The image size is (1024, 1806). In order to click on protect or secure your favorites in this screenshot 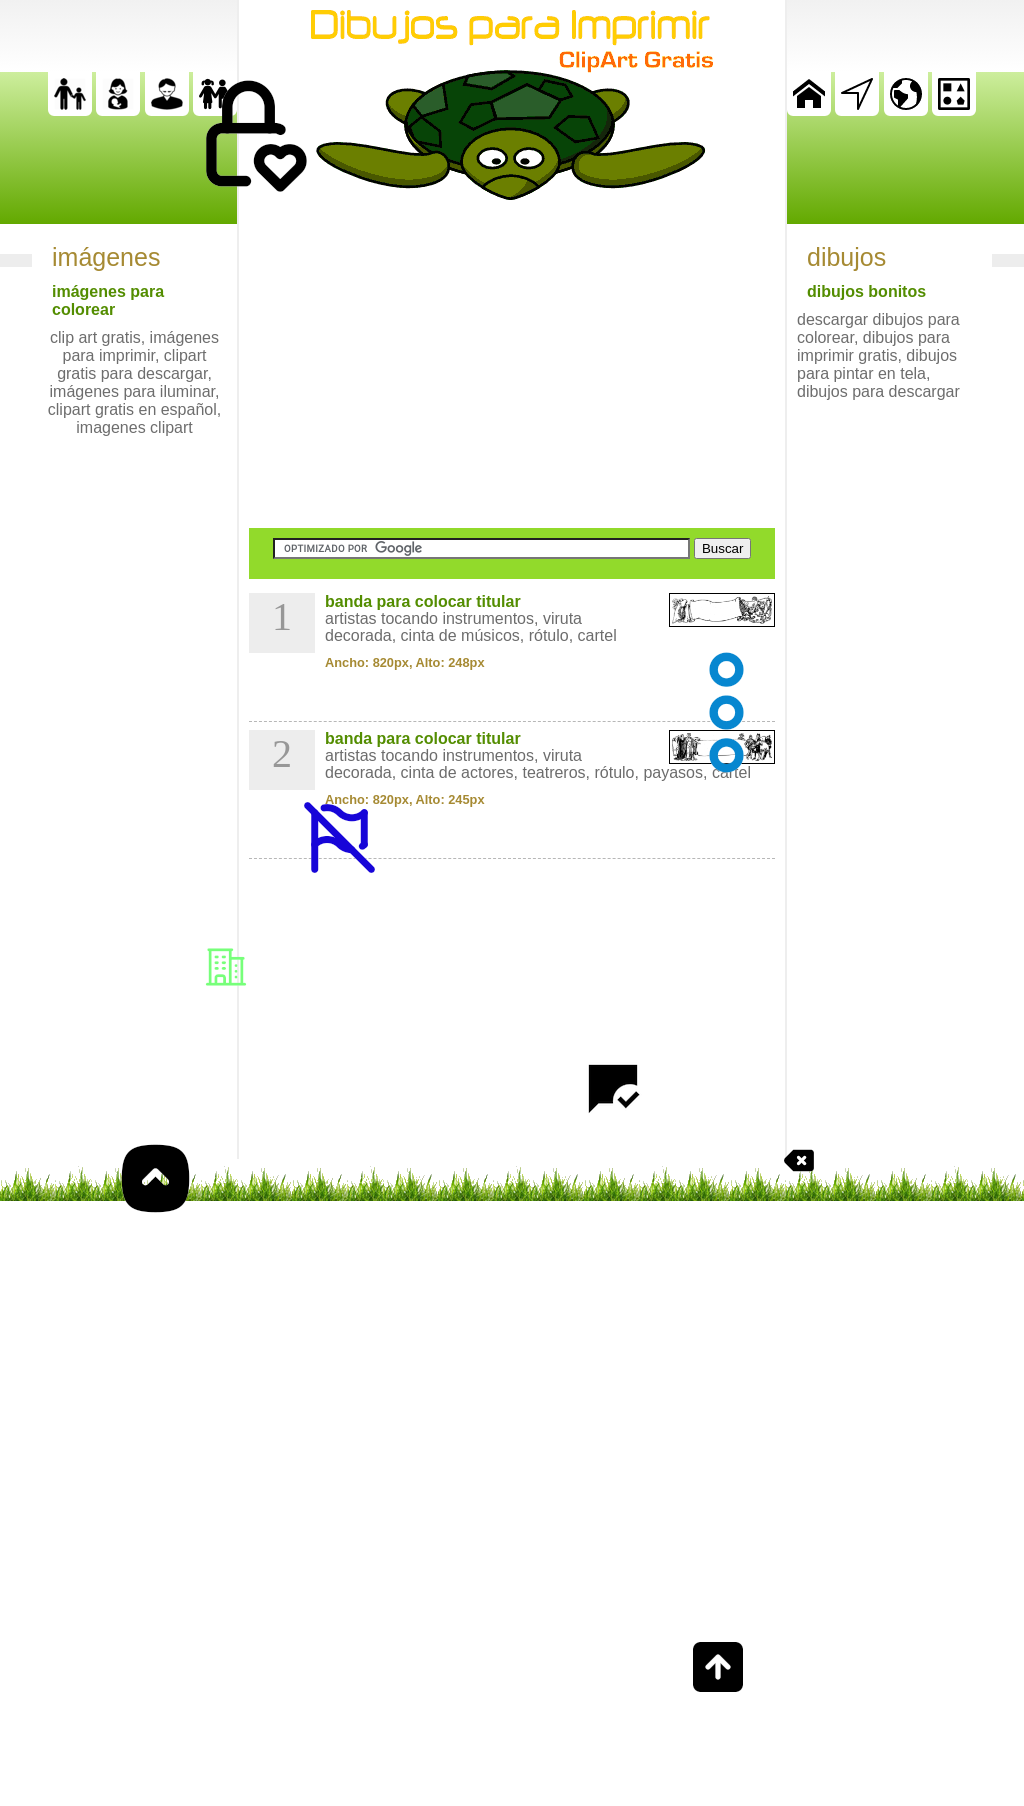, I will do `click(248, 133)`.